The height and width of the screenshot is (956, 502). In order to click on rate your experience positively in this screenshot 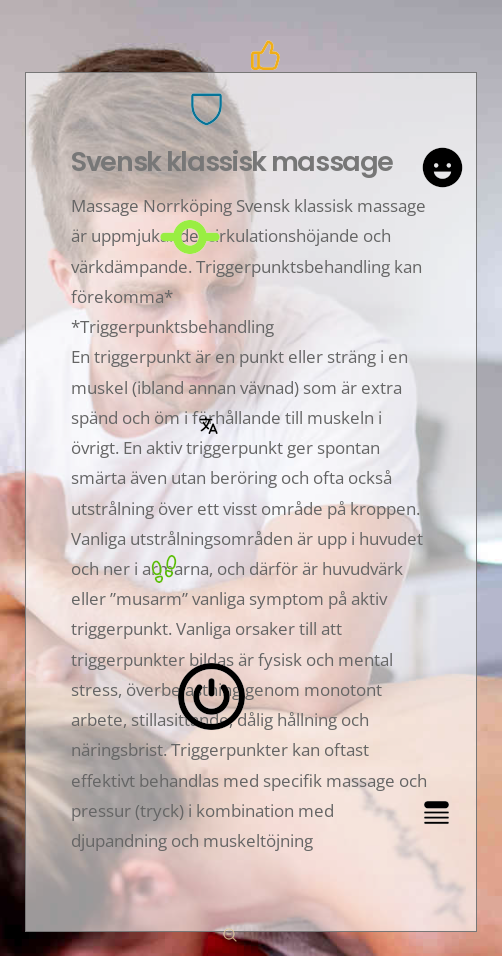, I will do `click(442, 167)`.